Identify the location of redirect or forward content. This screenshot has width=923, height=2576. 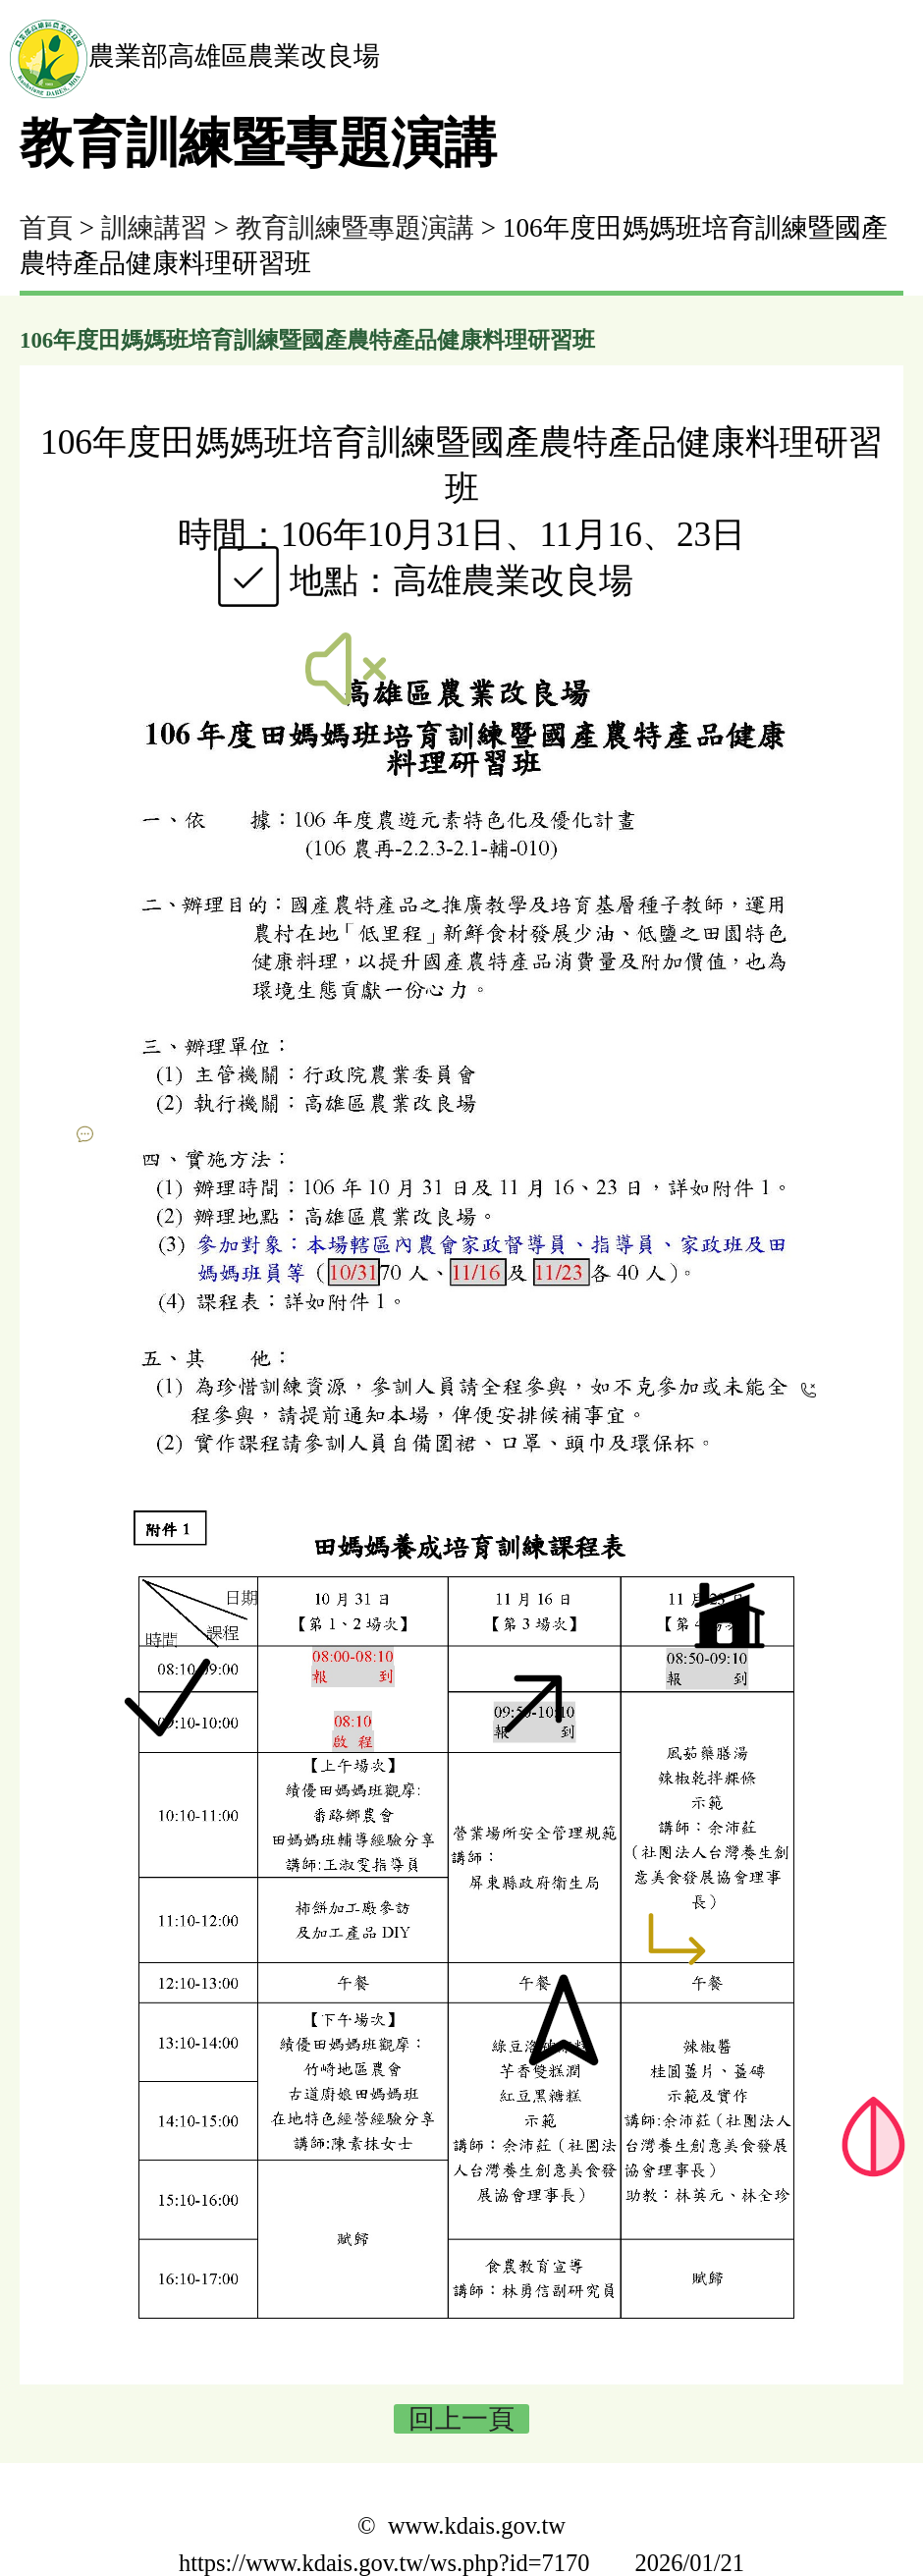
(677, 1939).